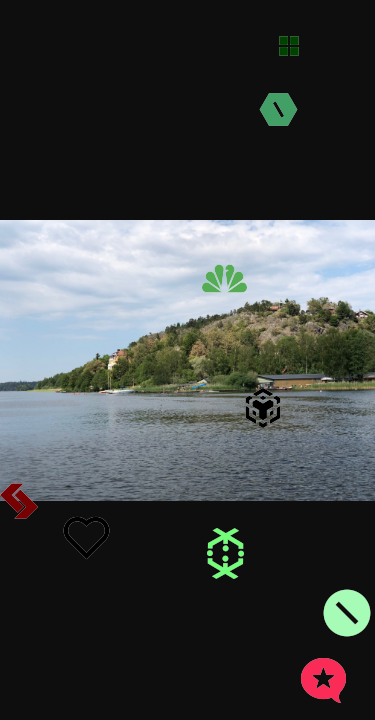  Describe the element at coordinates (224, 278) in the screenshot. I see `NBC network branding or logo` at that location.